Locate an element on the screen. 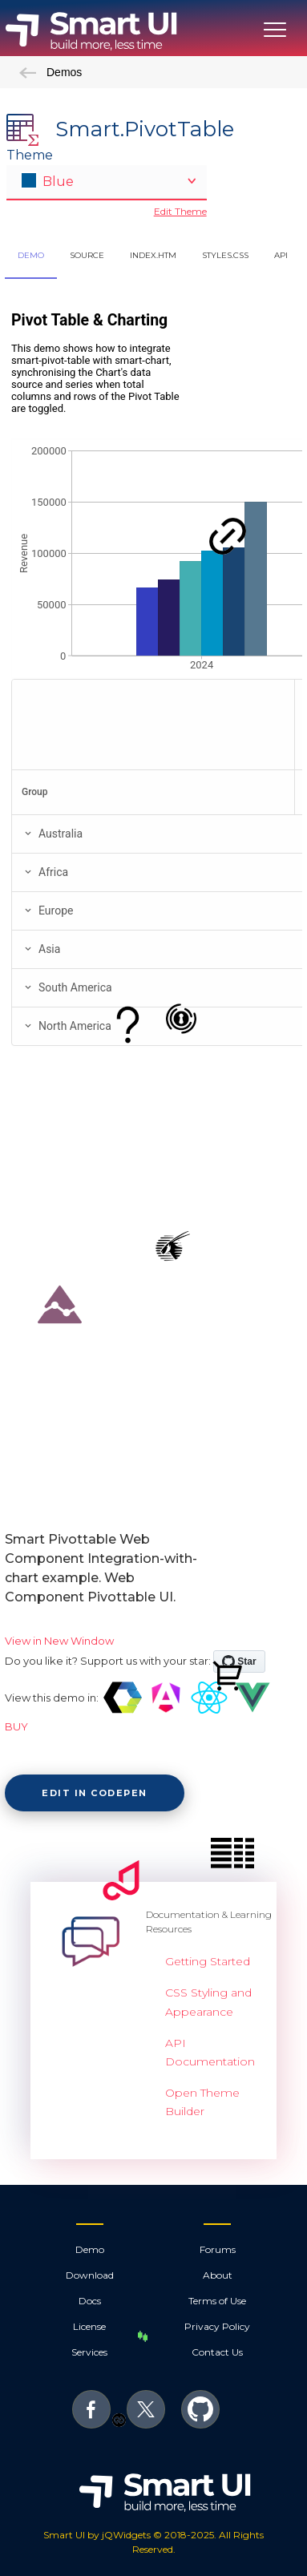 The height and width of the screenshot is (2576, 307). open authelia authentication settings is located at coordinates (181, 1019).